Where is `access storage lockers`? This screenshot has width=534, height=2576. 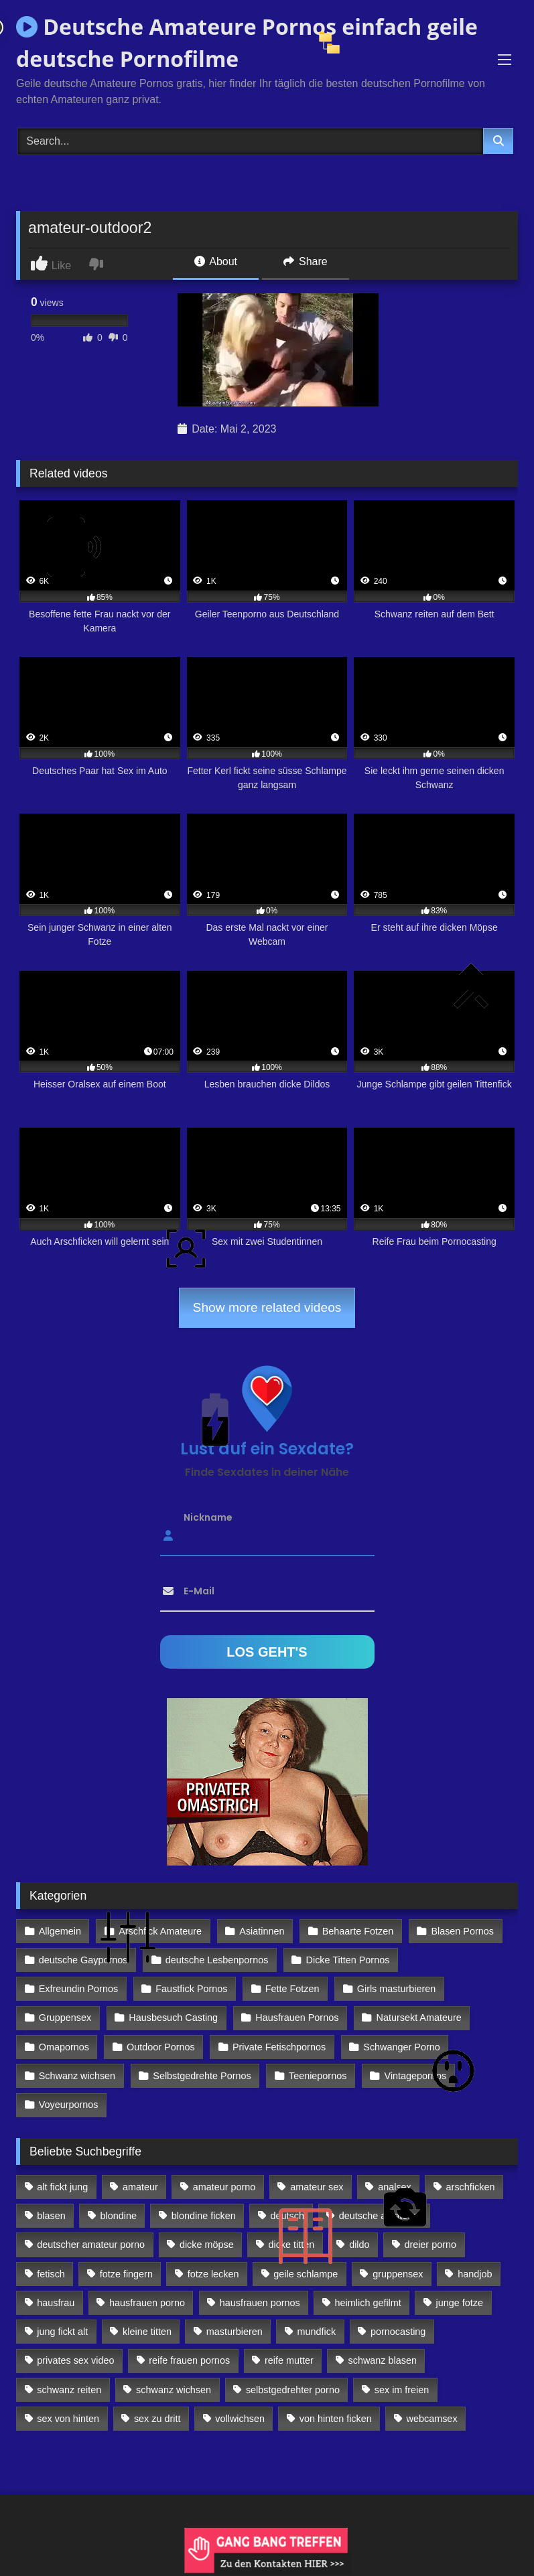 access storage lockers is located at coordinates (306, 2235).